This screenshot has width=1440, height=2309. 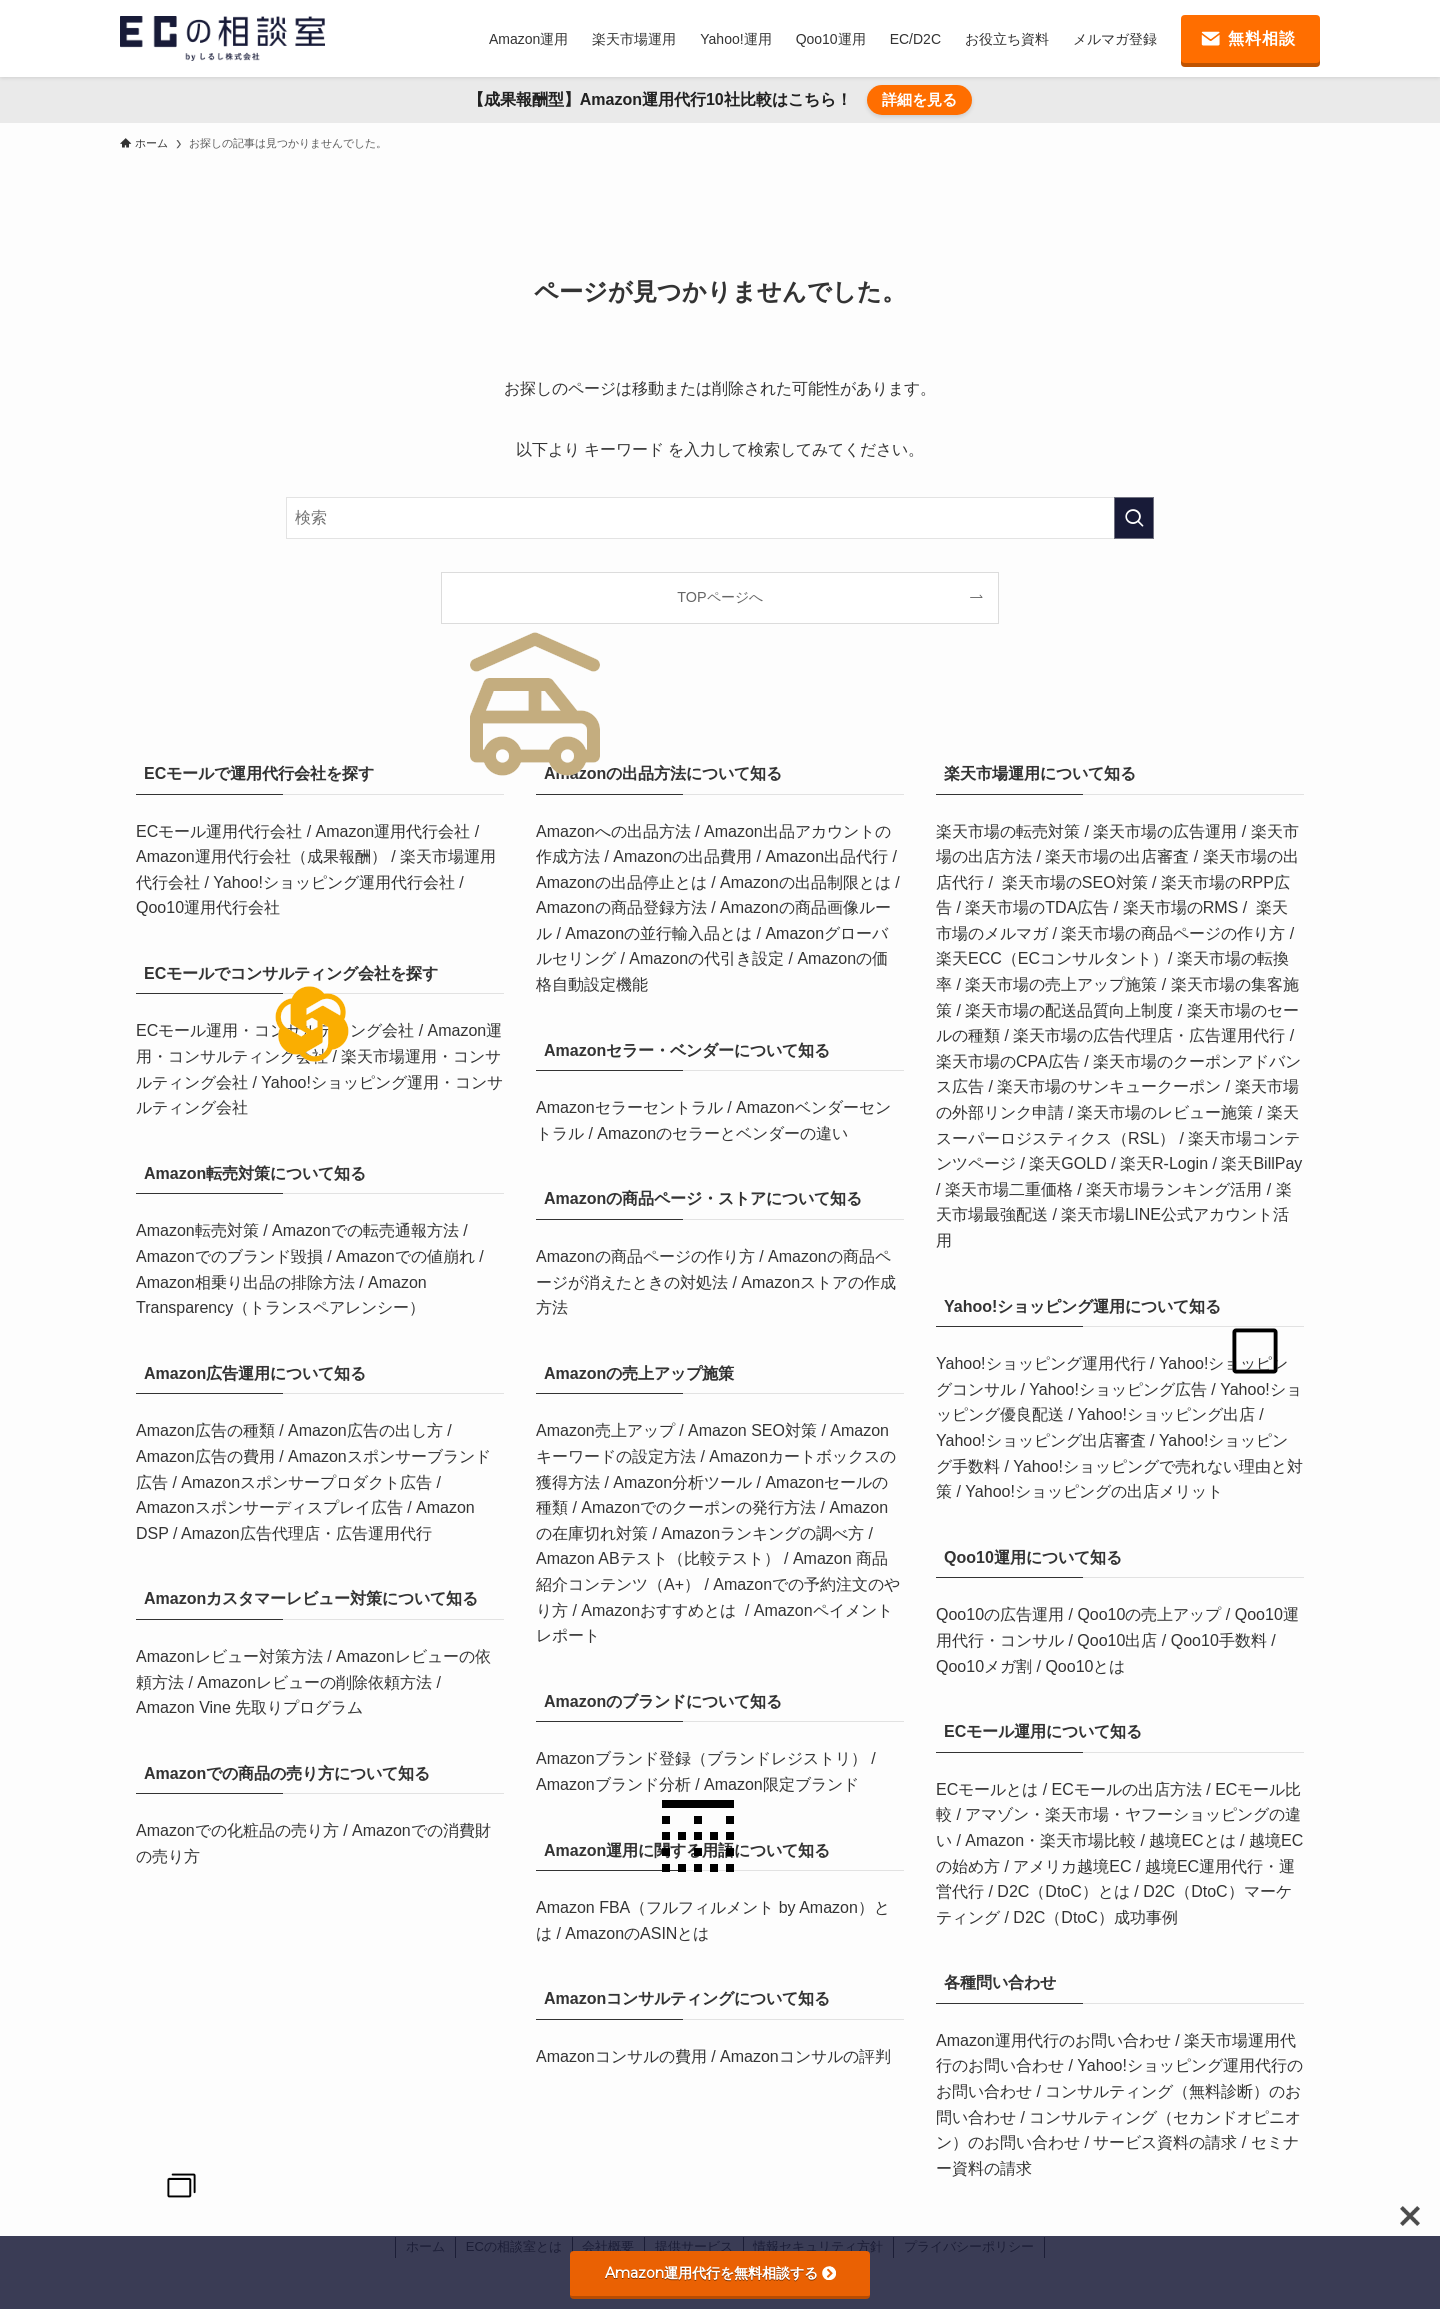 What do you see at coordinates (181, 2185) in the screenshot?
I see `view stacked cards or layers` at bounding box center [181, 2185].